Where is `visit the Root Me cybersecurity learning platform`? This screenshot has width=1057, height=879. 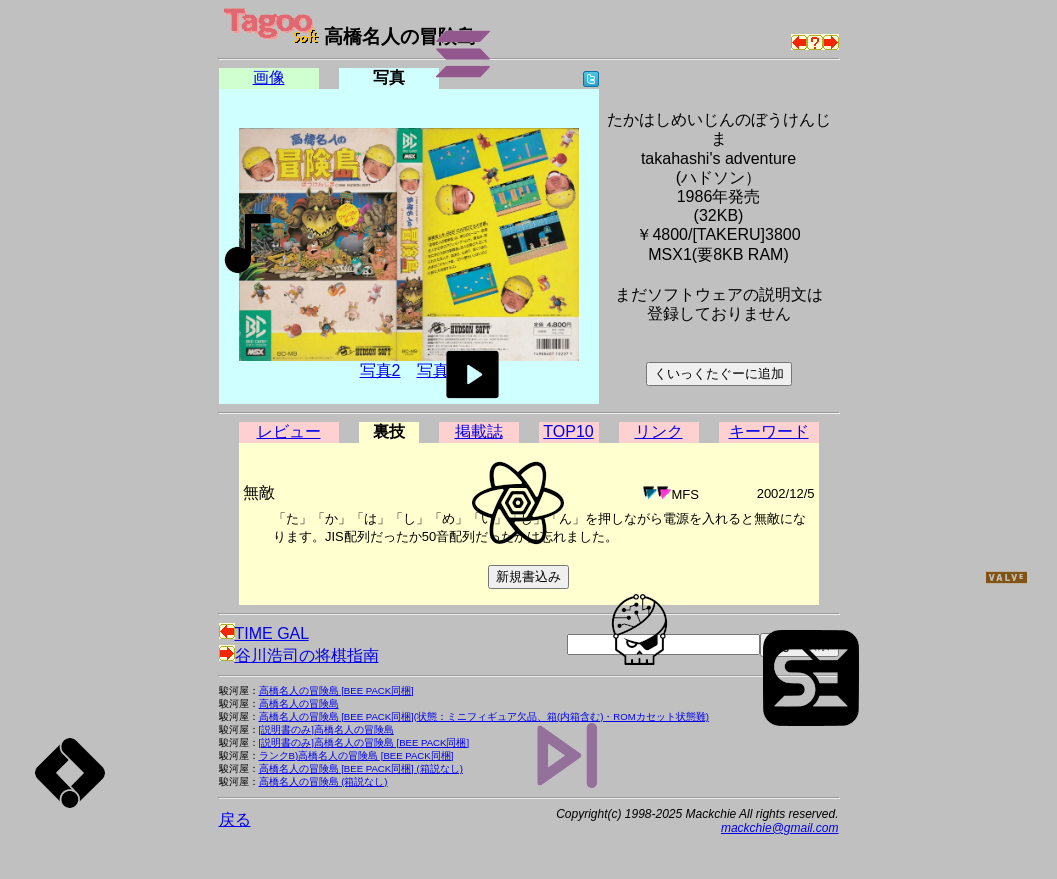 visit the Root Me cybersecurity learning platform is located at coordinates (639, 629).